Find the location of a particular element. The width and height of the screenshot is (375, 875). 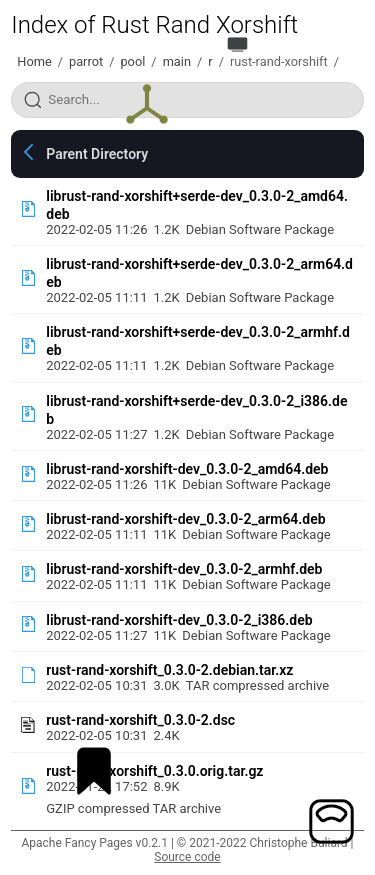

view weight or measurement data is located at coordinates (331, 821).